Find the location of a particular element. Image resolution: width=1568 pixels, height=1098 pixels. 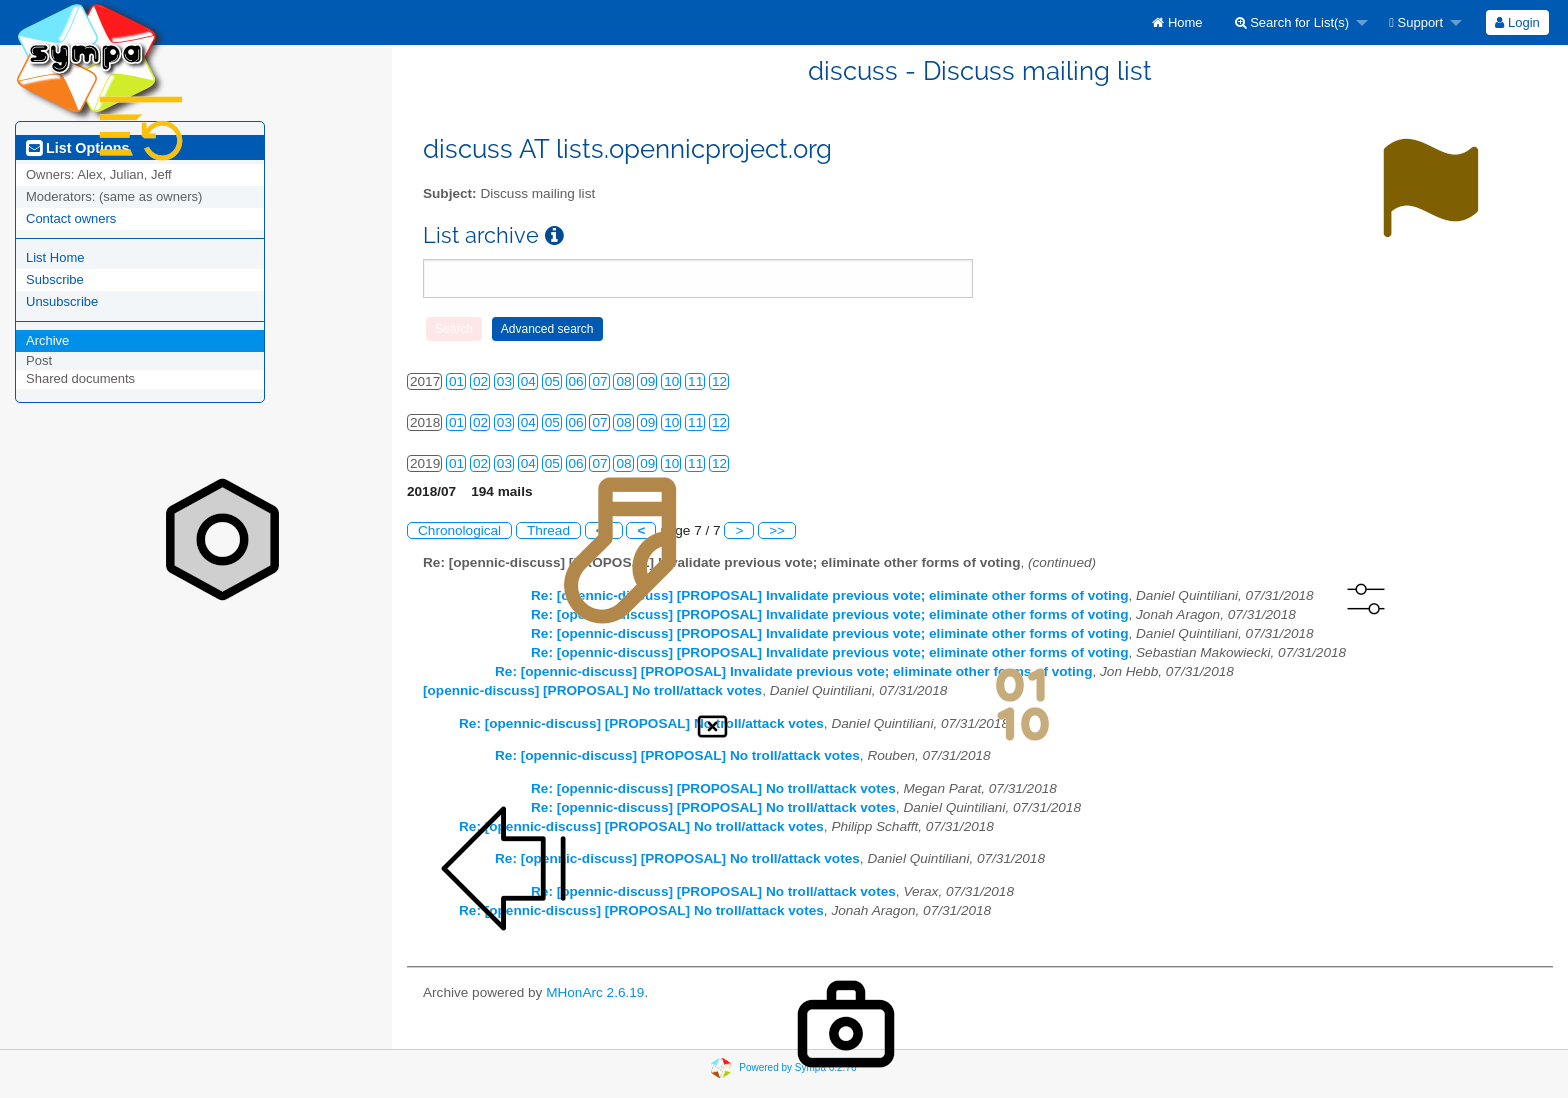

restart the current debug frame is located at coordinates (141, 126).